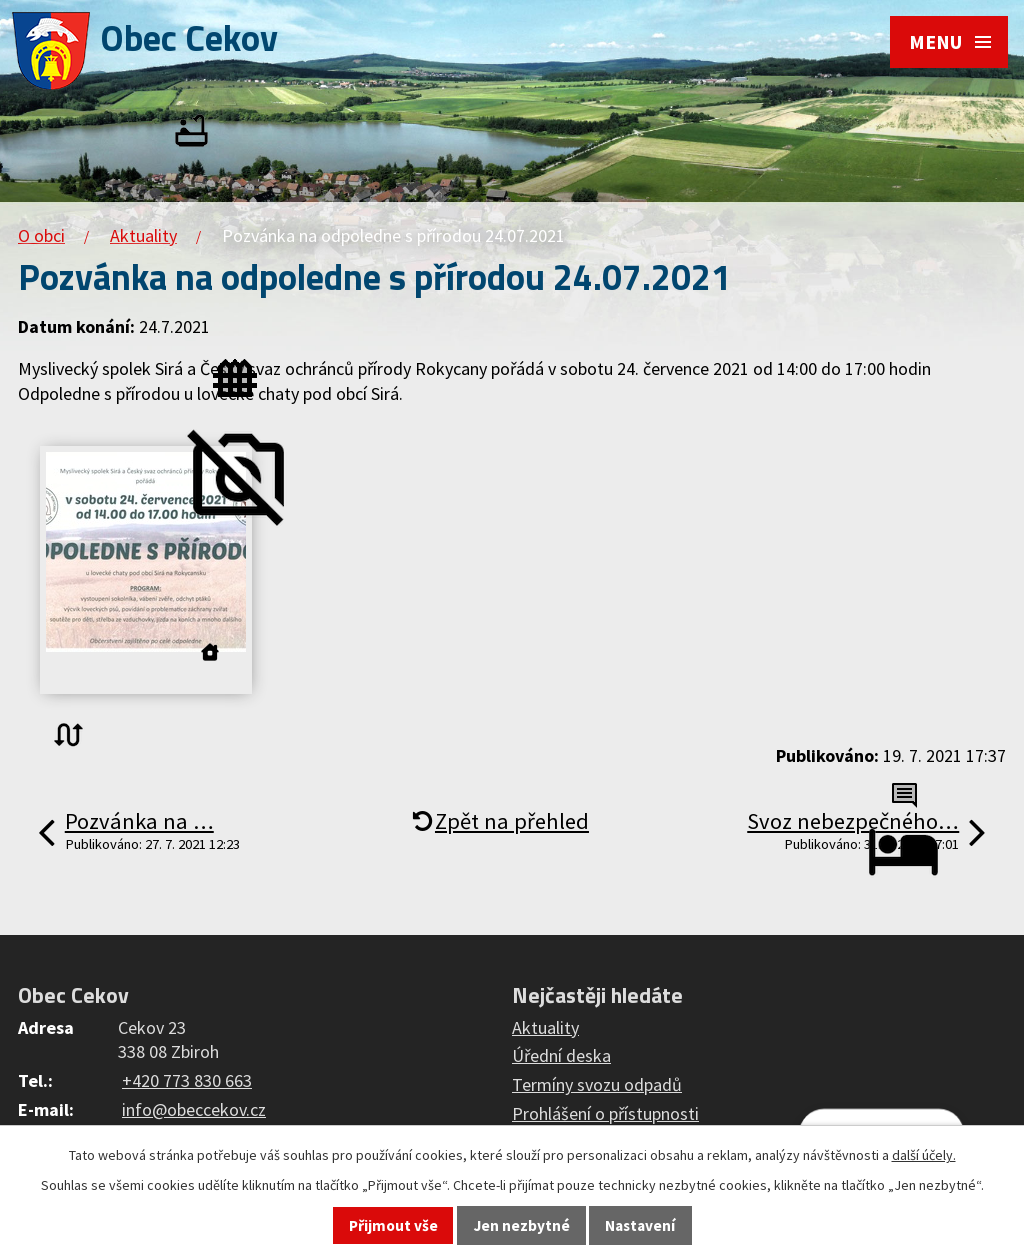 This screenshot has height=1255, width=1024. Describe the element at coordinates (68, 735) in the screenshot. I see `swap or switch between active calls` at that location.